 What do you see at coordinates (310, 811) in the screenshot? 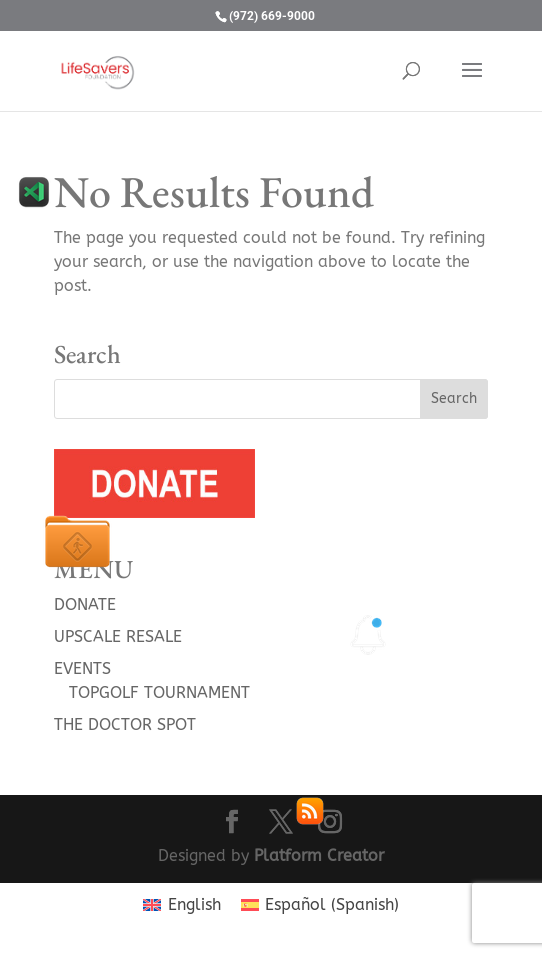
I see `open rss feed reader app` at bounding box center [310, 811].